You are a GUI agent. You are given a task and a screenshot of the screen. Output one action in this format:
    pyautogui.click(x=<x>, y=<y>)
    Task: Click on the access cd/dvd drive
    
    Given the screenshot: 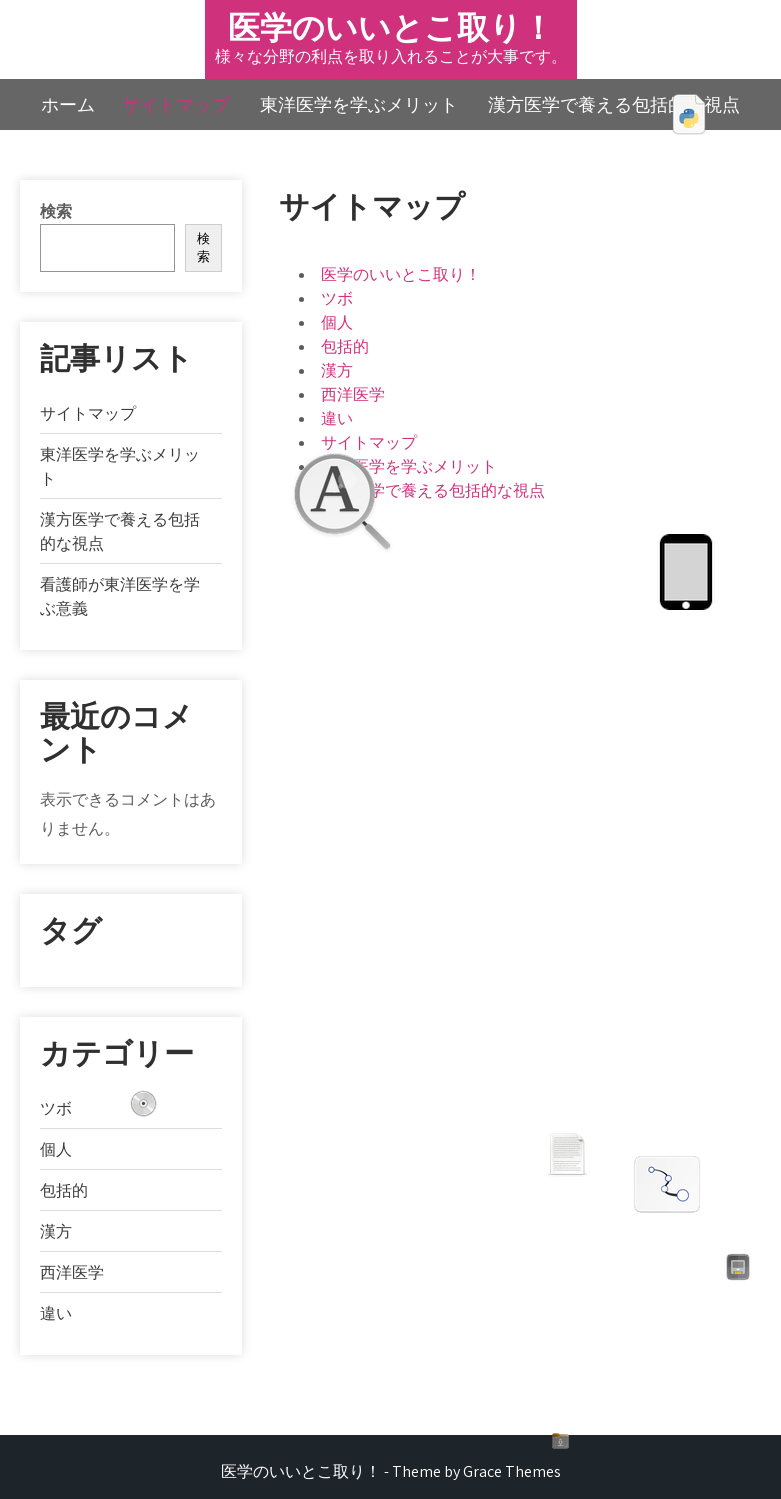 What is the action you would take?
    pyautogui.click(x=143, y=1103)
    